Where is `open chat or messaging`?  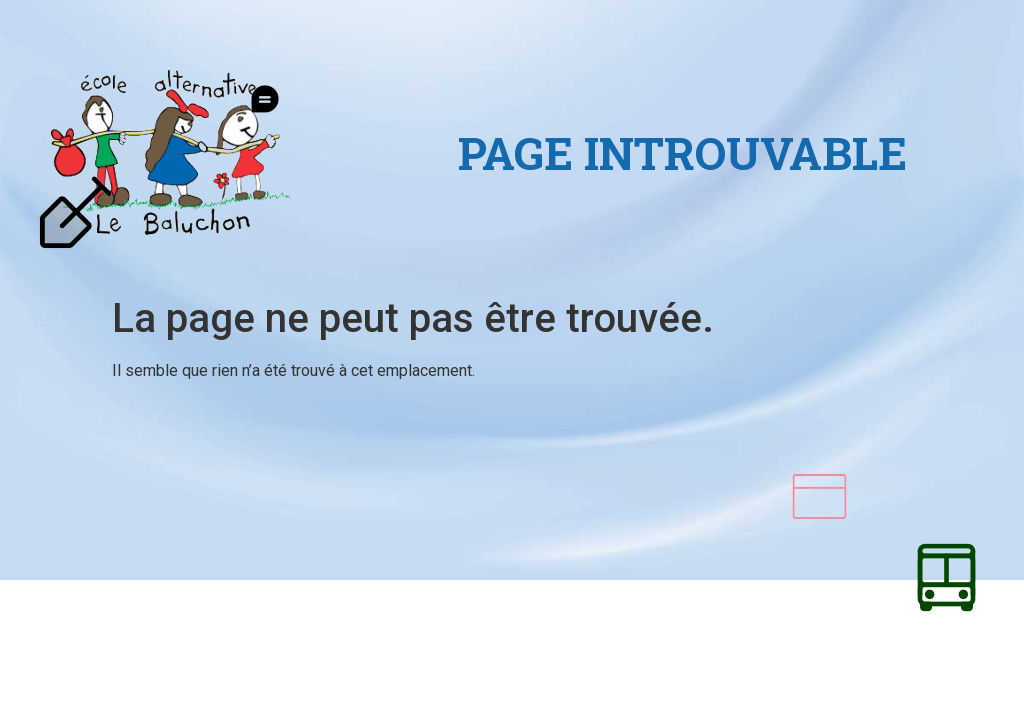 open chat or messaging is located at coordinates (264, 99).